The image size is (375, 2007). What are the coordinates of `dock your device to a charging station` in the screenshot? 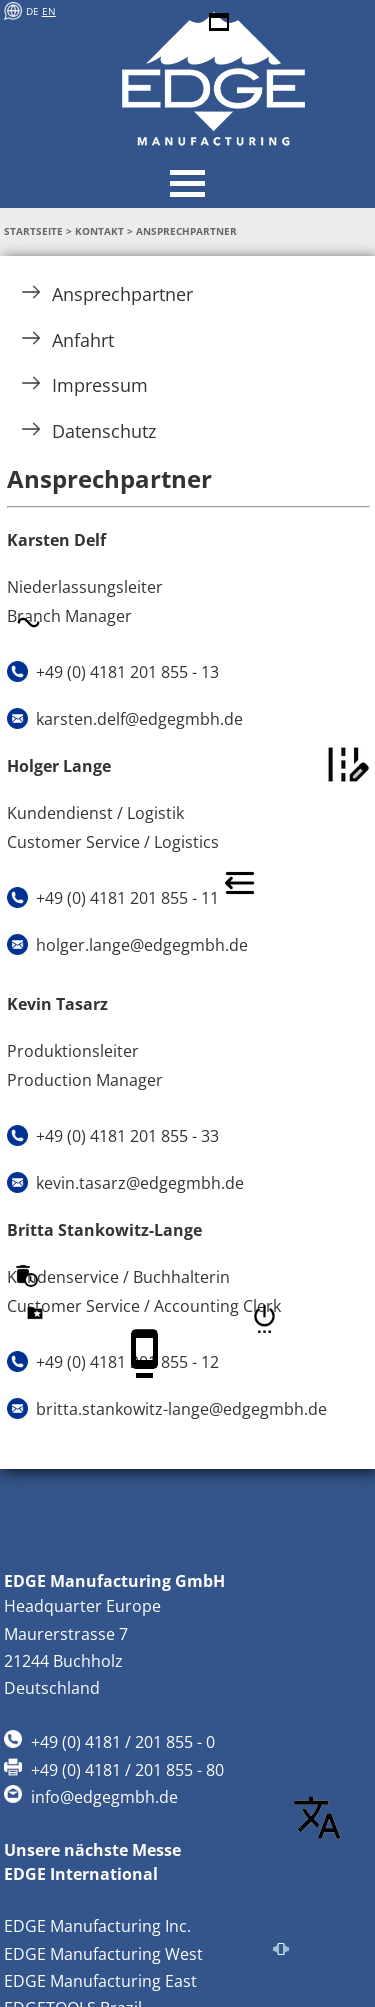 It's located at (144, 1353).